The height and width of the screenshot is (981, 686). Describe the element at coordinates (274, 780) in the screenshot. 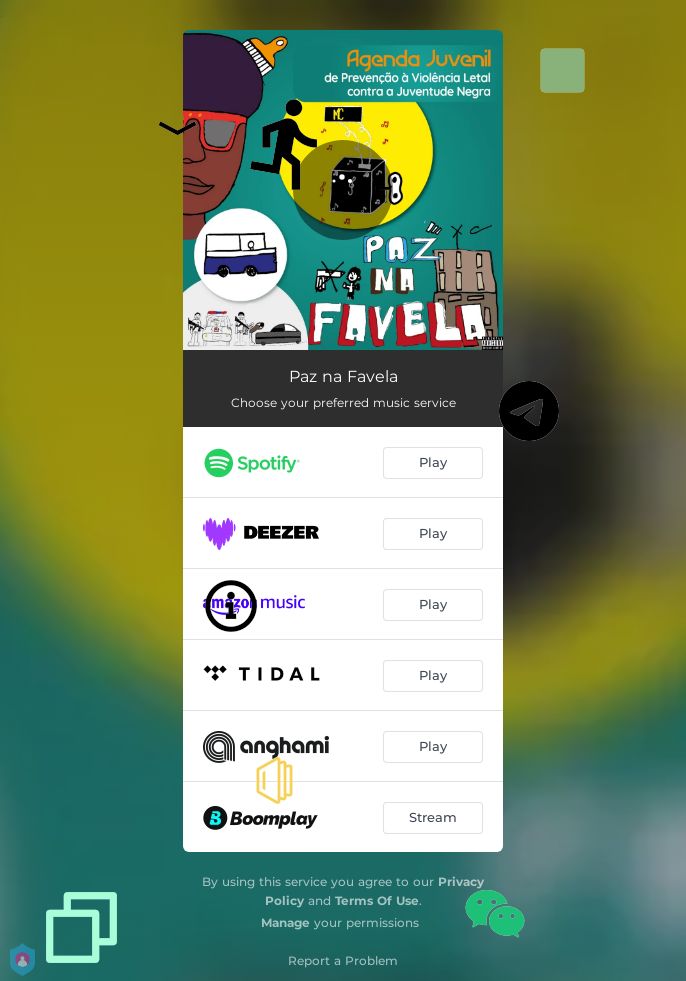

I see `open outline knowledge base app` at that location.